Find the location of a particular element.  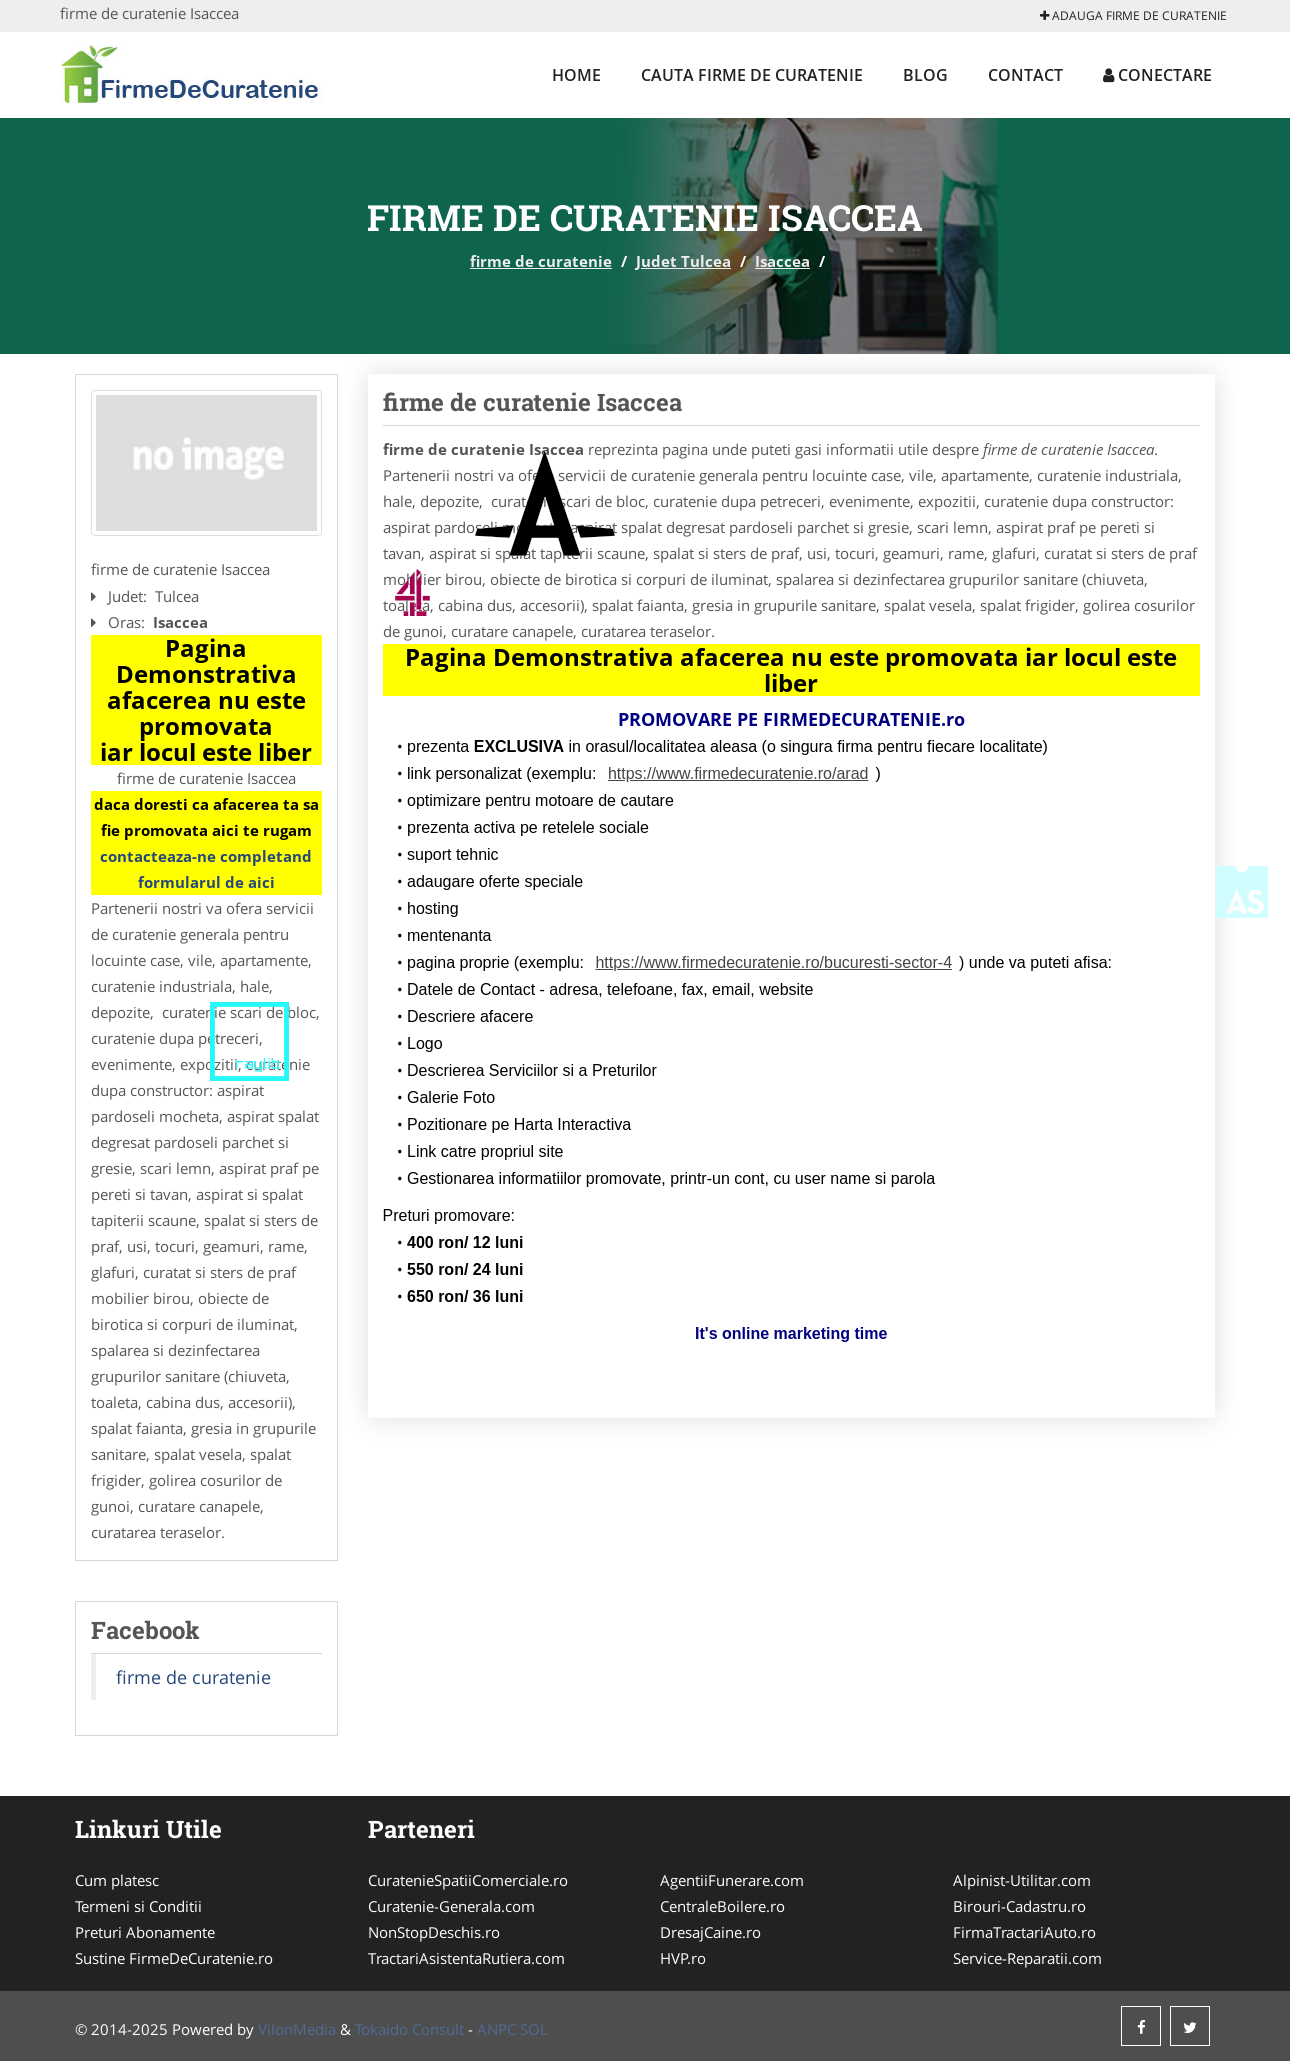

Channel 4 logo is located at coordinates (412, 592).